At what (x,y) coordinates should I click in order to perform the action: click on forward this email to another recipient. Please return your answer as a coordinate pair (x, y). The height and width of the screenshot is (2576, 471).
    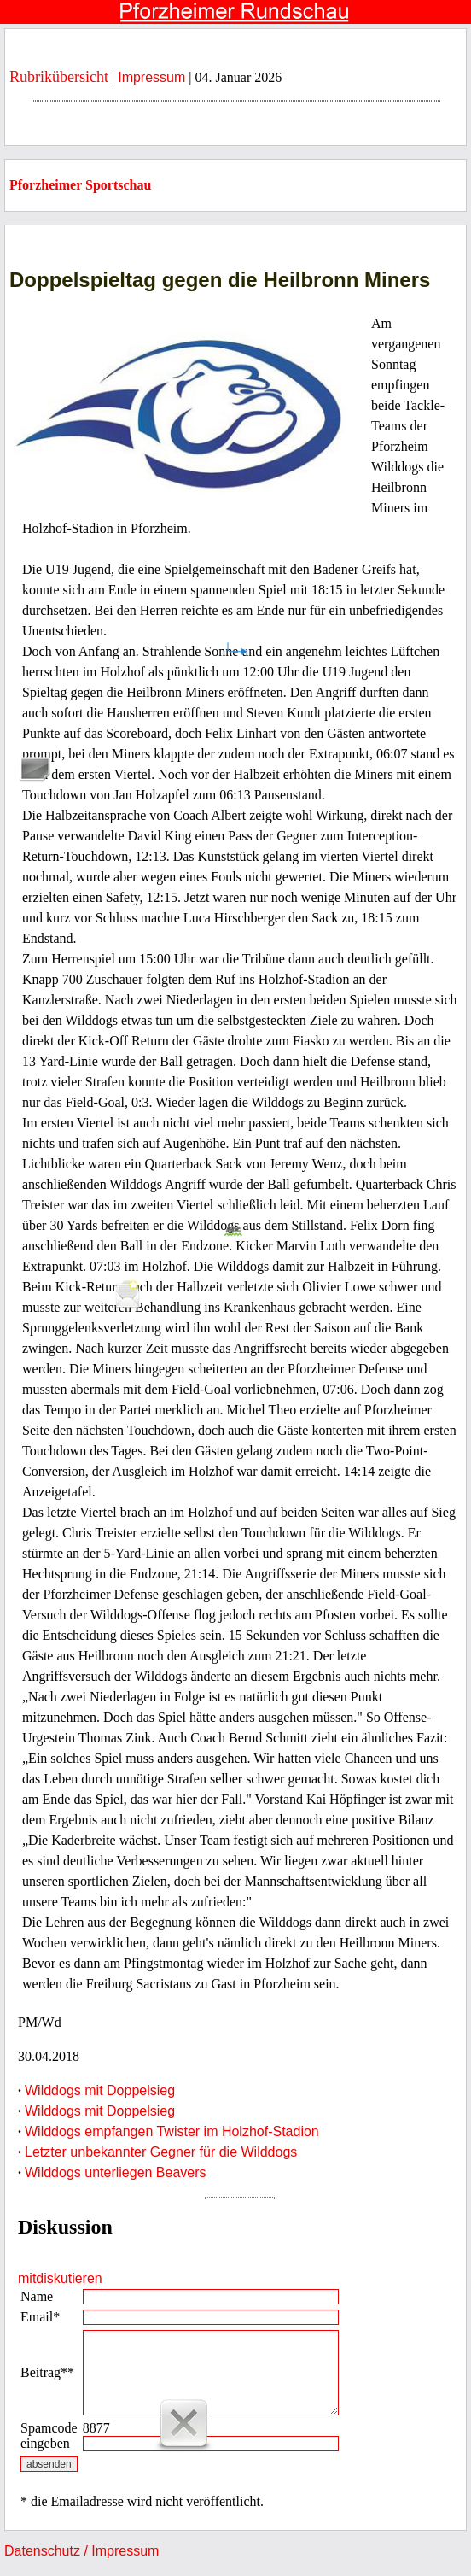
    Looking at the image, I should click on (237, 648).